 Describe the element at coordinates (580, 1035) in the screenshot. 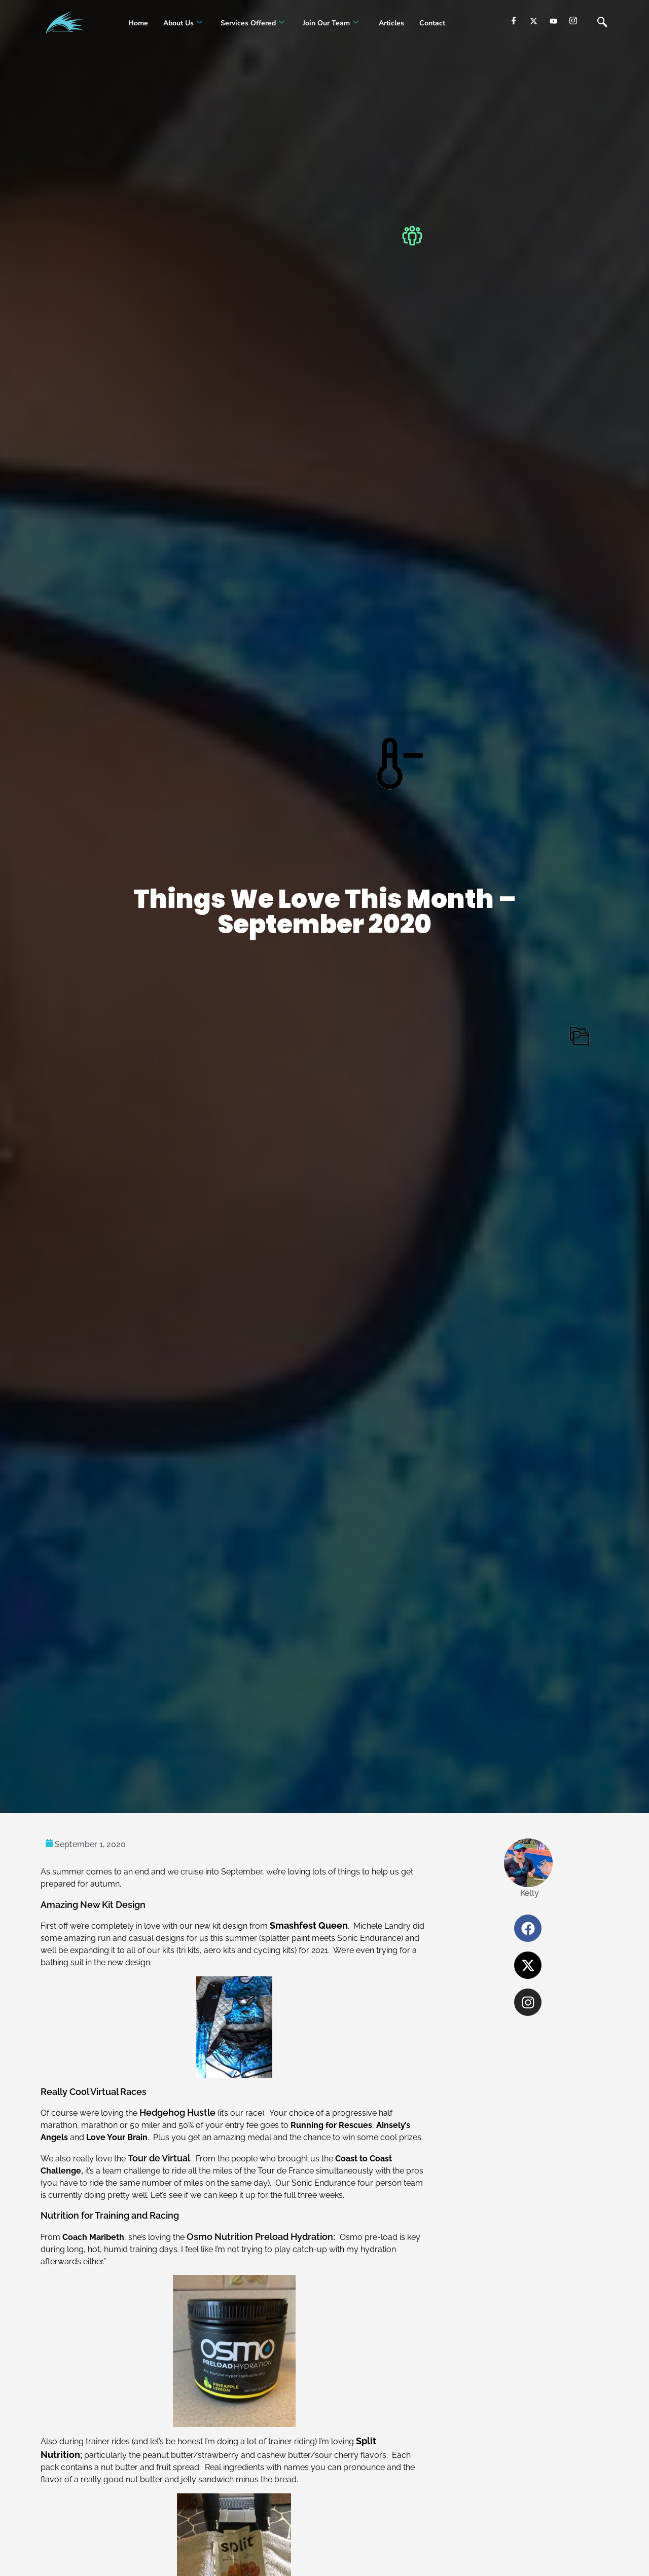

I see `access project submodules` at that location.